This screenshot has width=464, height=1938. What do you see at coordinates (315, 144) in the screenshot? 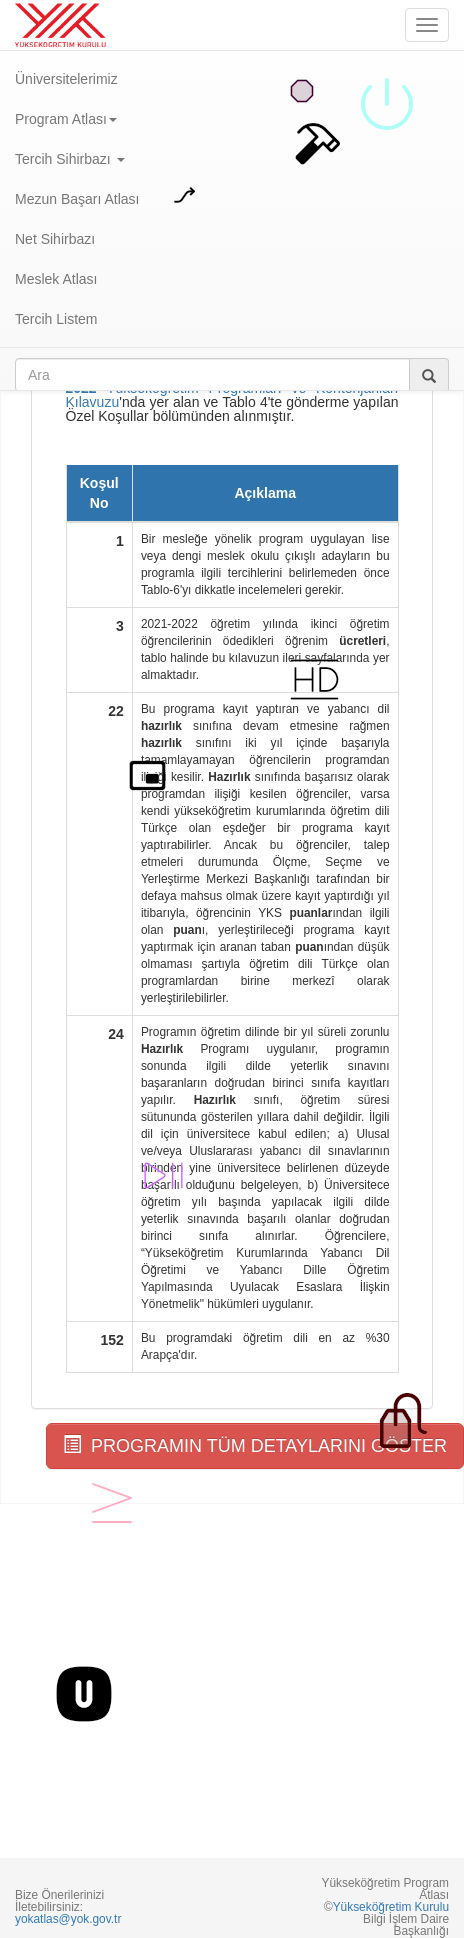
I see `access tools or settings` at bounding box center [315, 144].